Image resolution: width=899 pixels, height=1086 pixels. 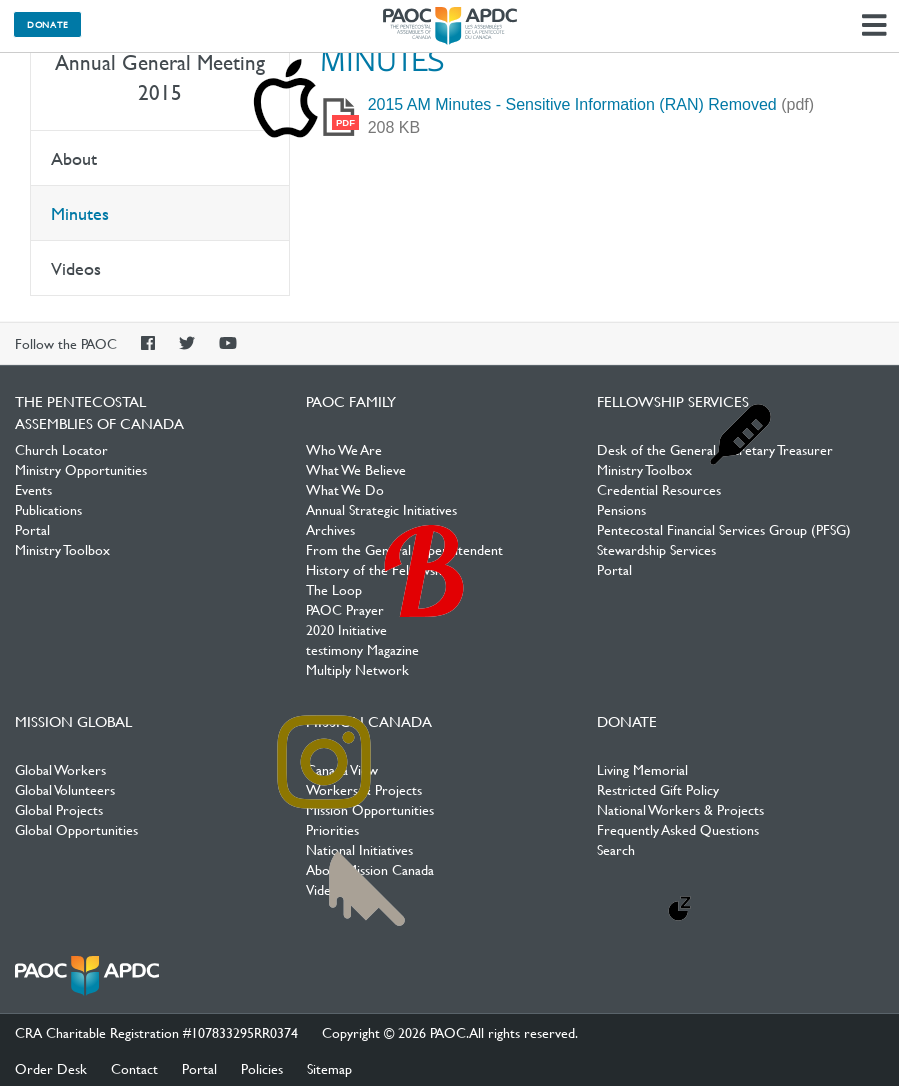 What do you see at coordinates (740, 435) in the screenshot?
I see `check temperature or health status` at bounding box center [740, 435].